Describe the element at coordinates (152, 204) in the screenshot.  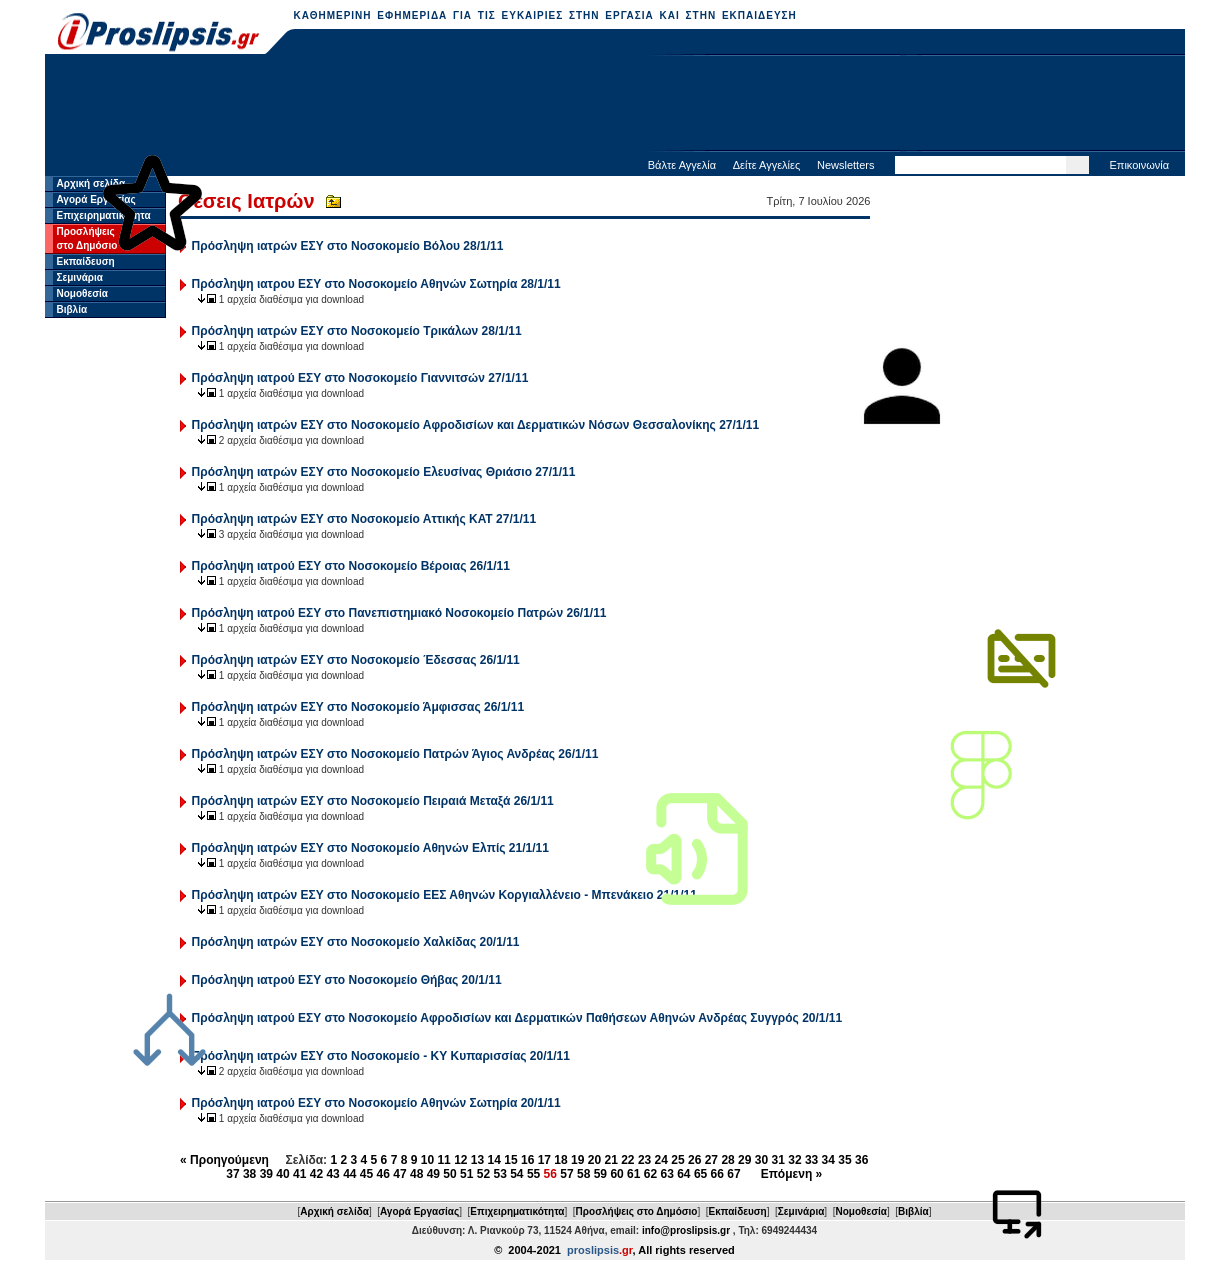
I see `add item to favorites` at that location.